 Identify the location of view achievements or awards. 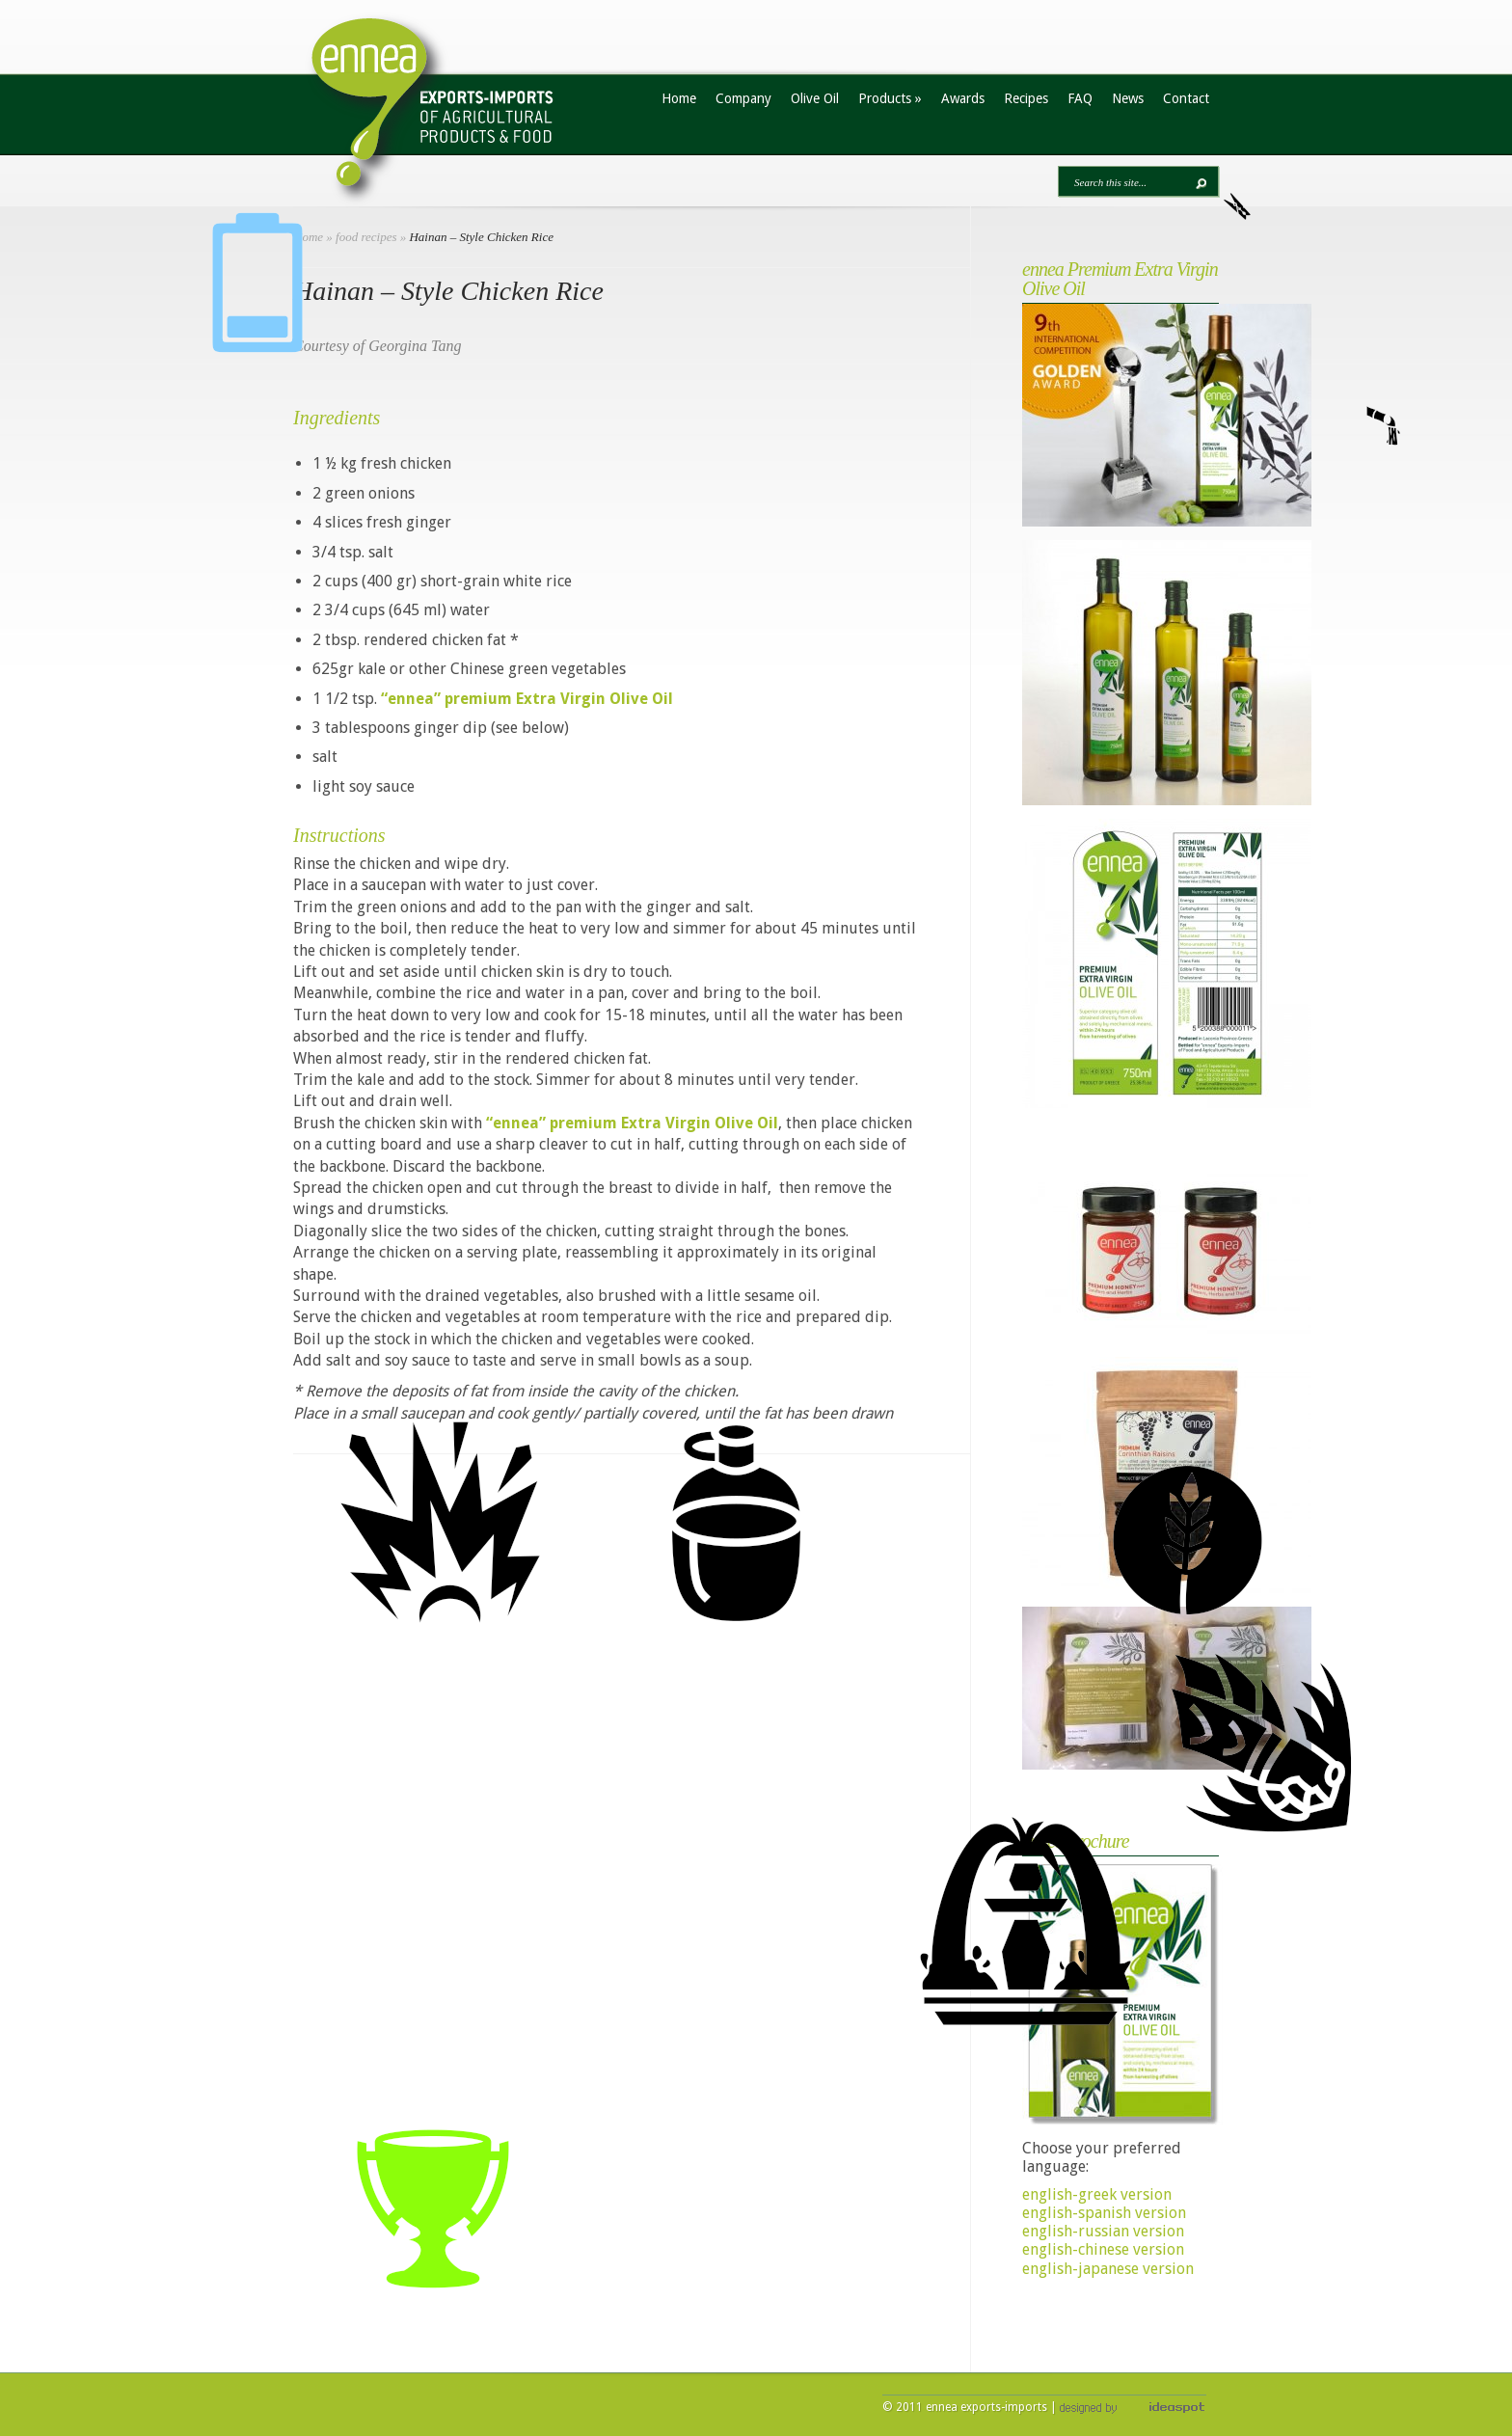
(433, 2208).